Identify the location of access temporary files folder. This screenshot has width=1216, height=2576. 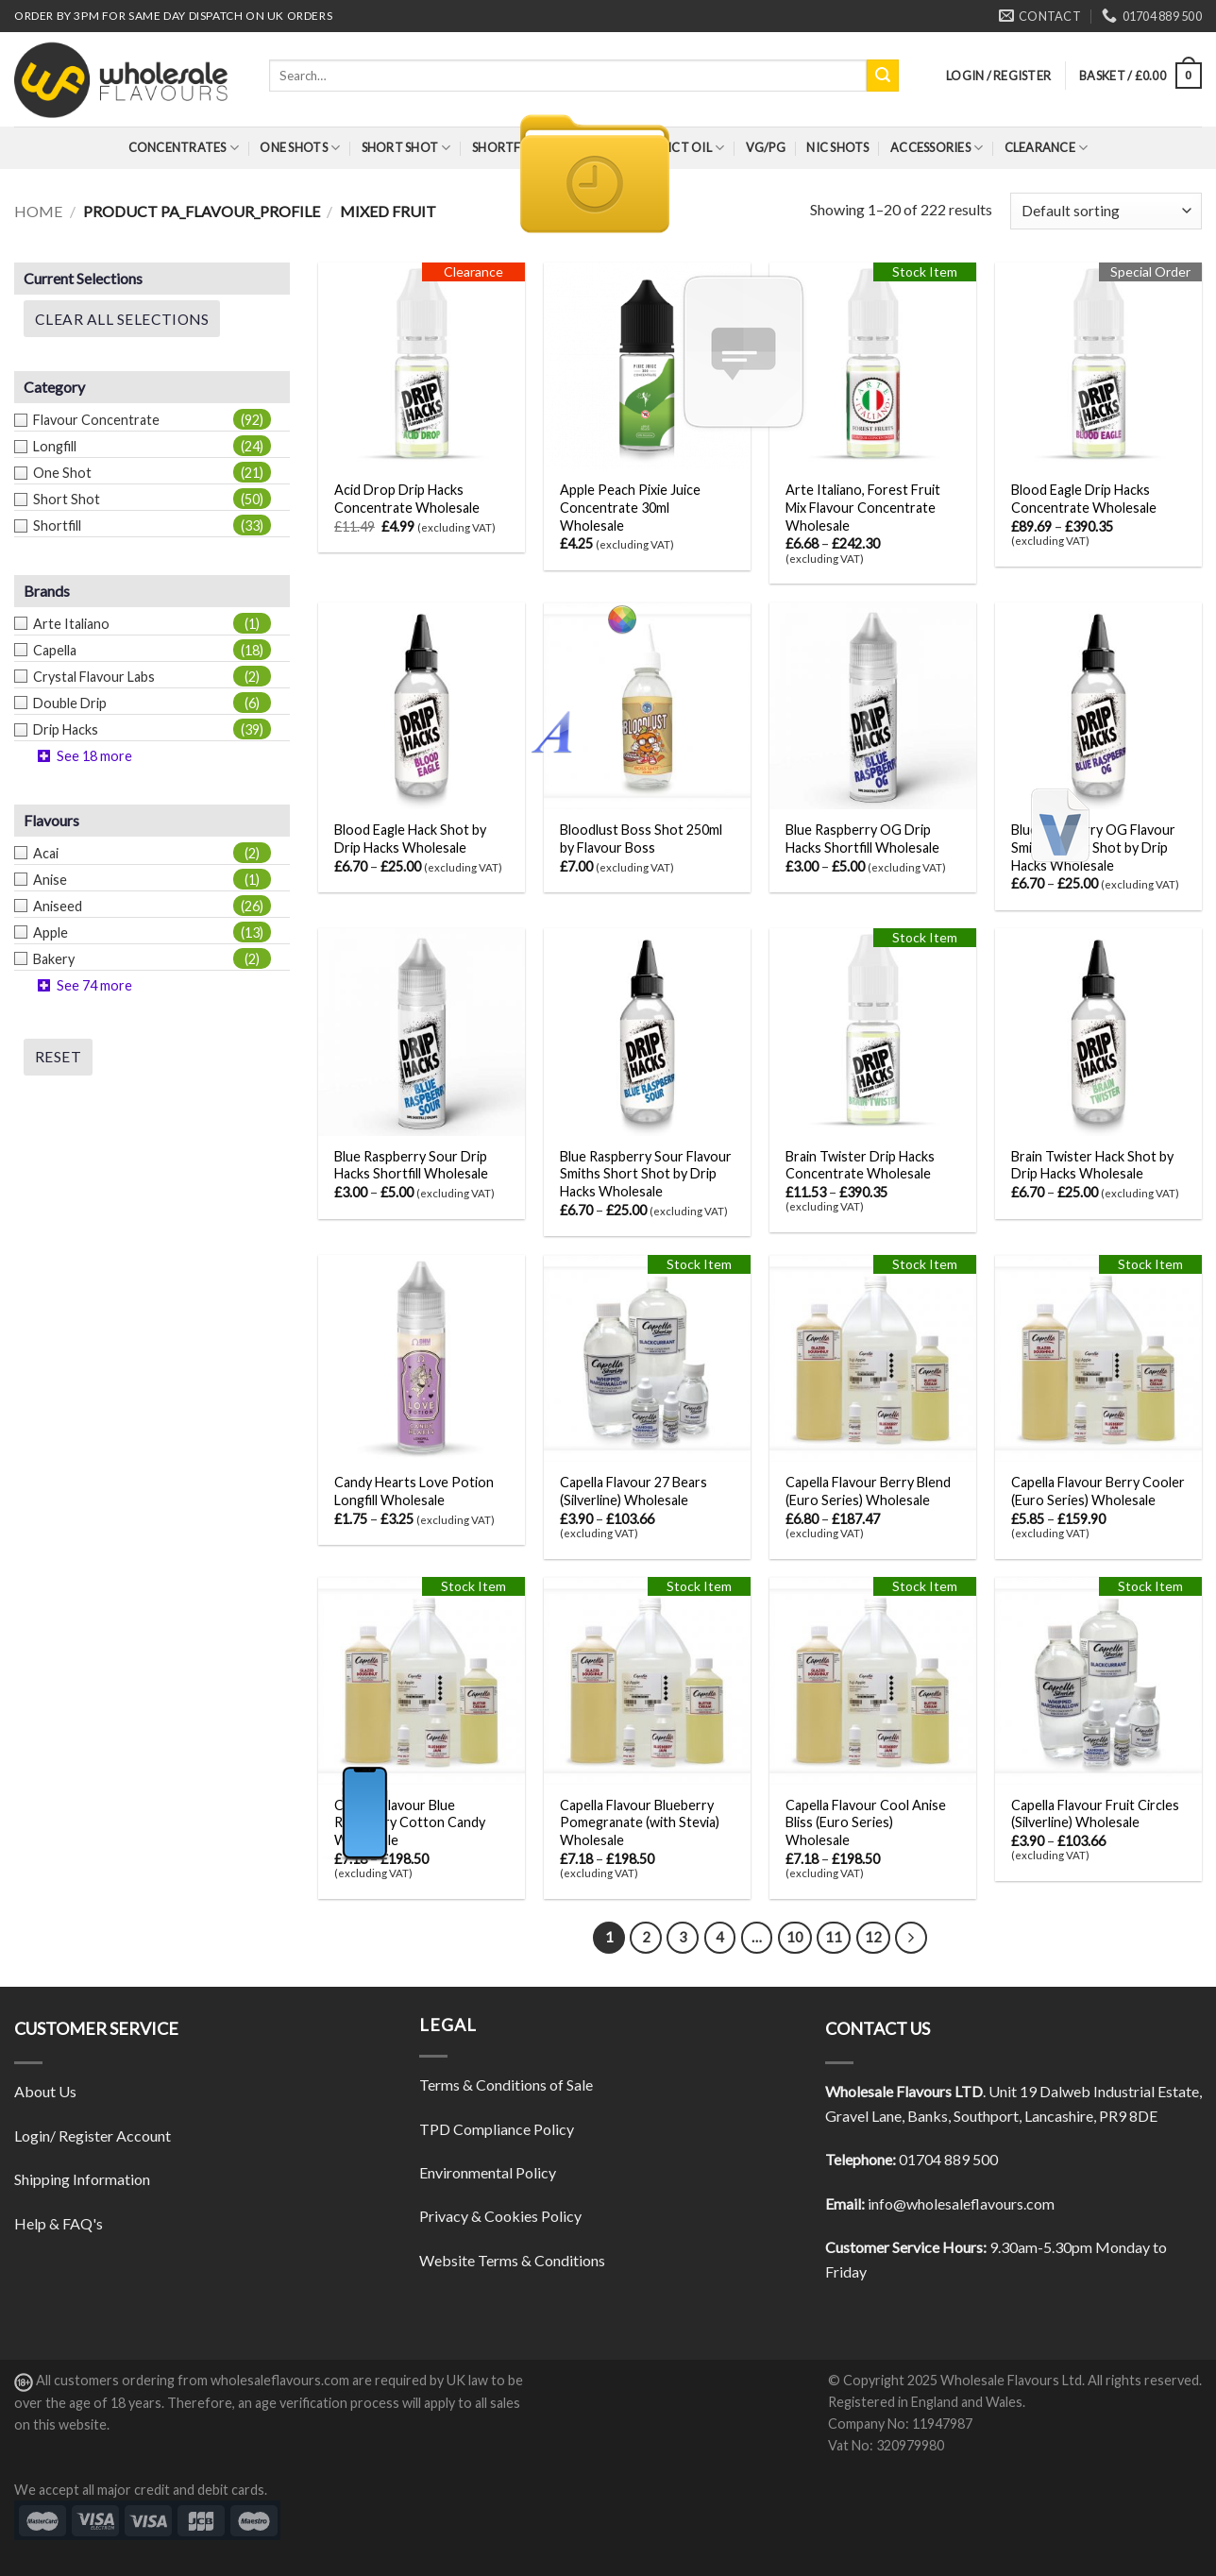
(595, 174).